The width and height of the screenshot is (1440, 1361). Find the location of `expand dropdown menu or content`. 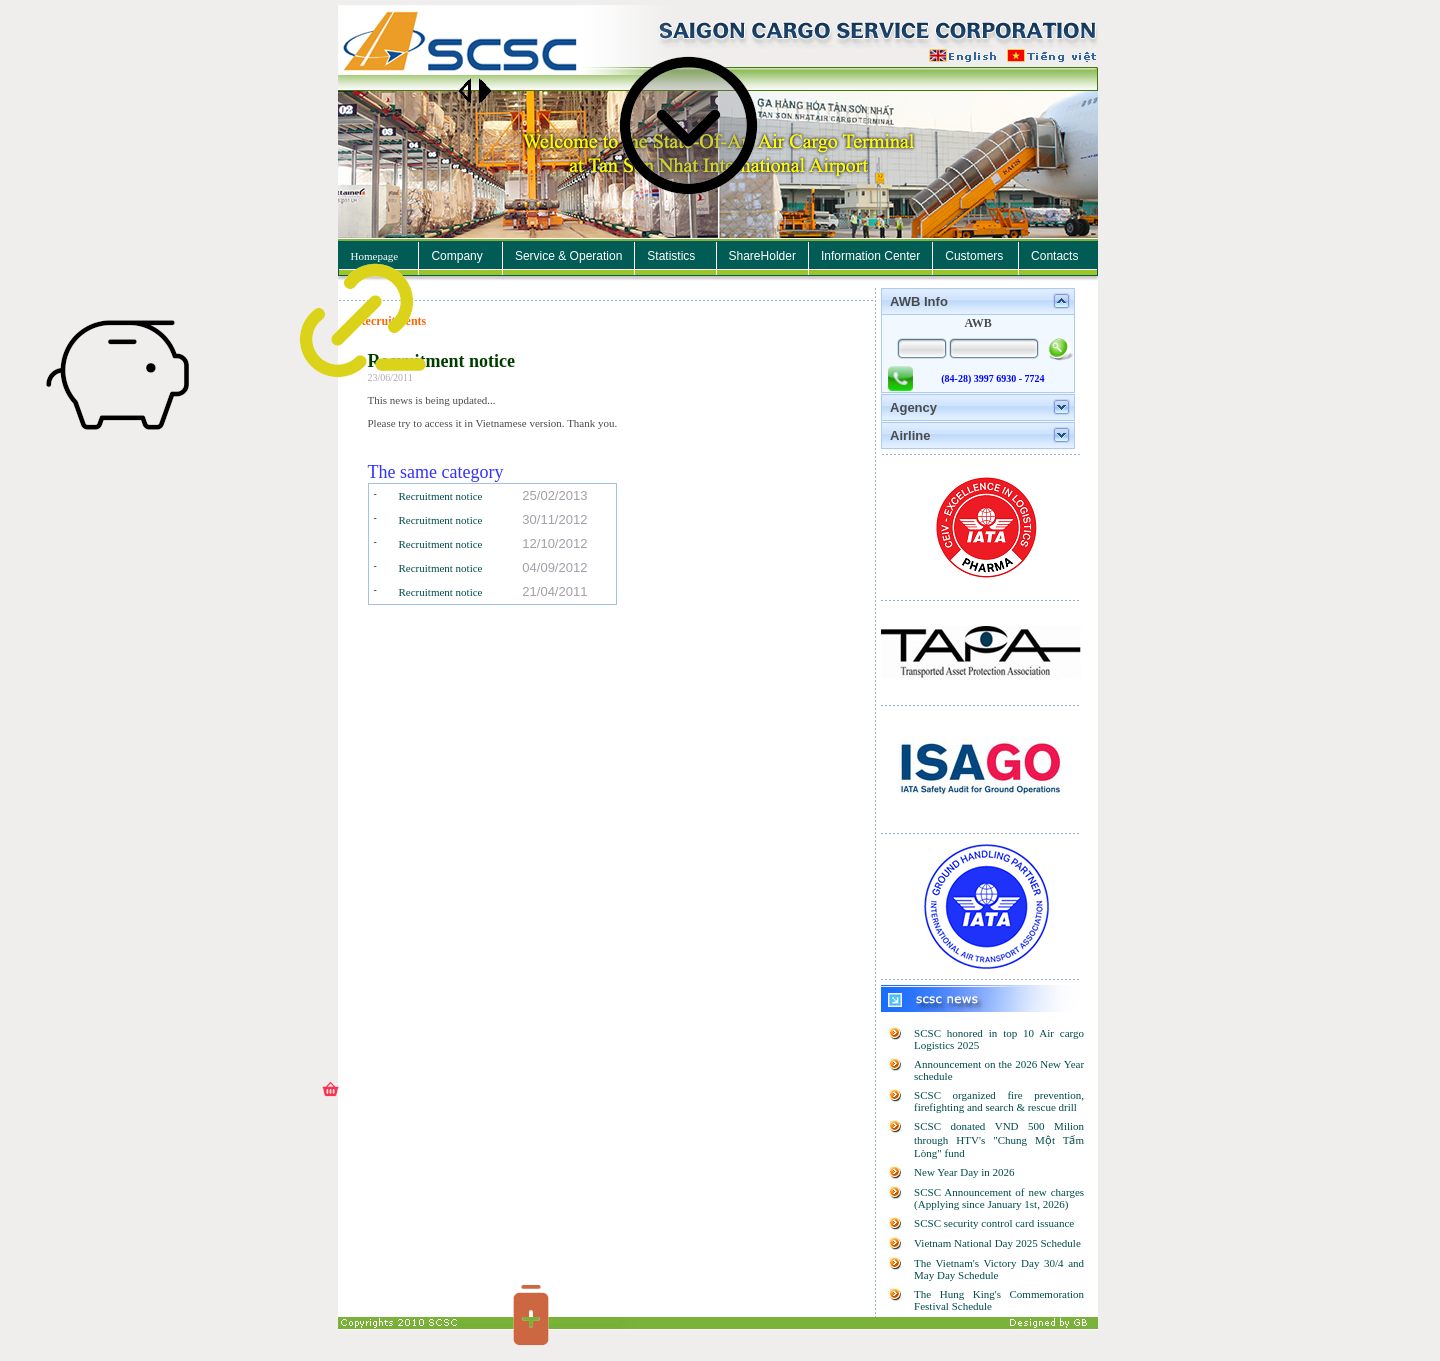

expand dropdown menu or content is located at coordinates (688, 125).